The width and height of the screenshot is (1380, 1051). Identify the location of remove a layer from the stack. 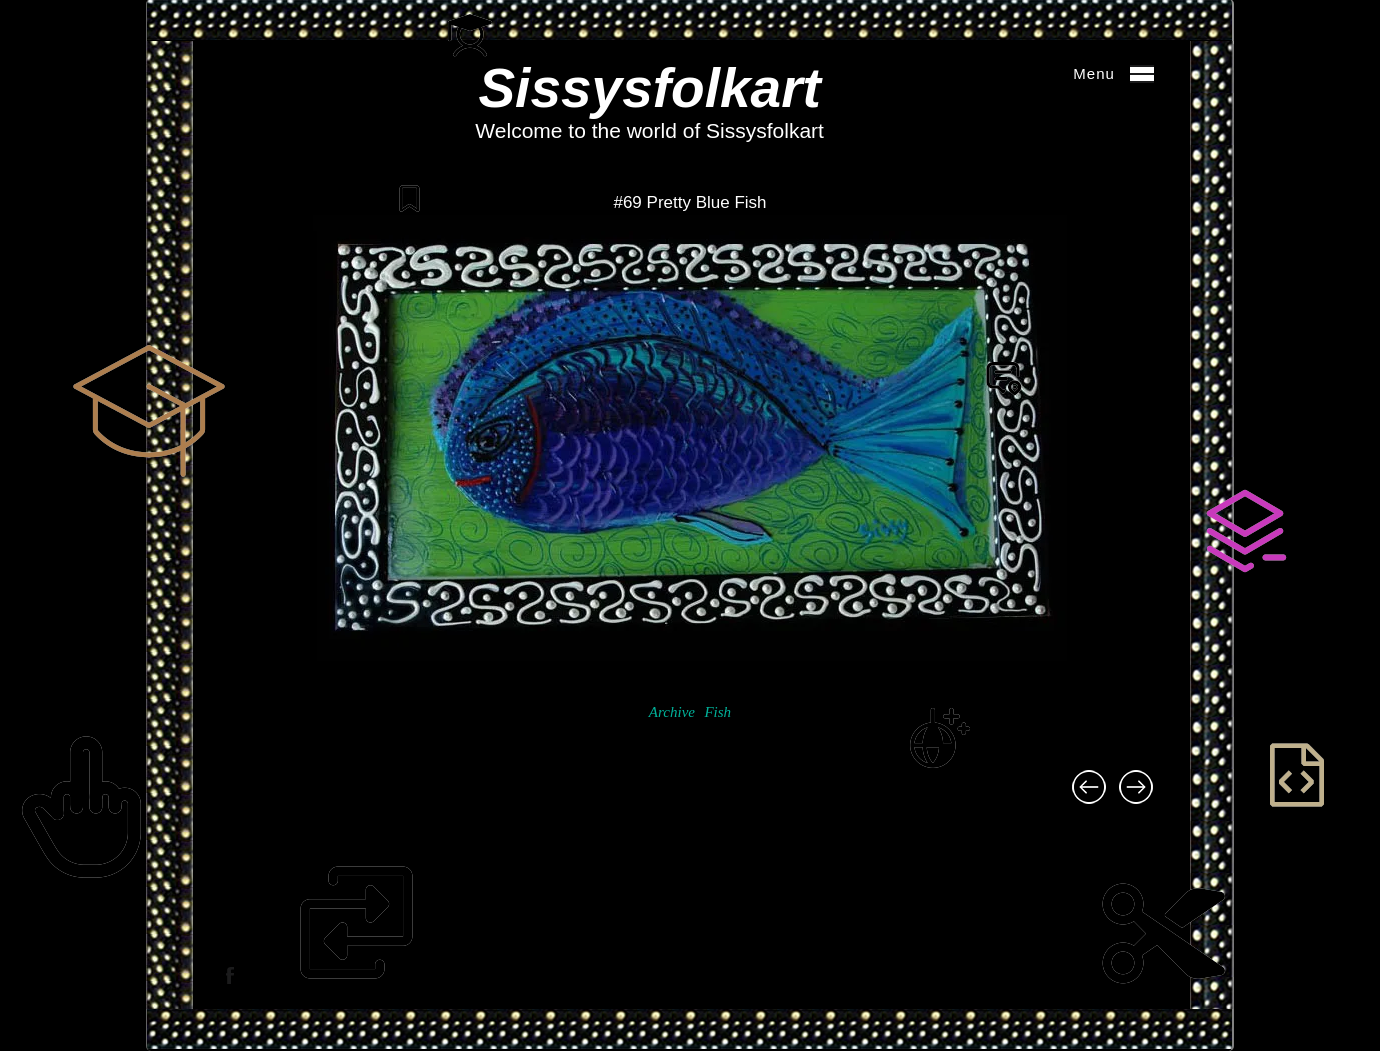
(1245, 531).